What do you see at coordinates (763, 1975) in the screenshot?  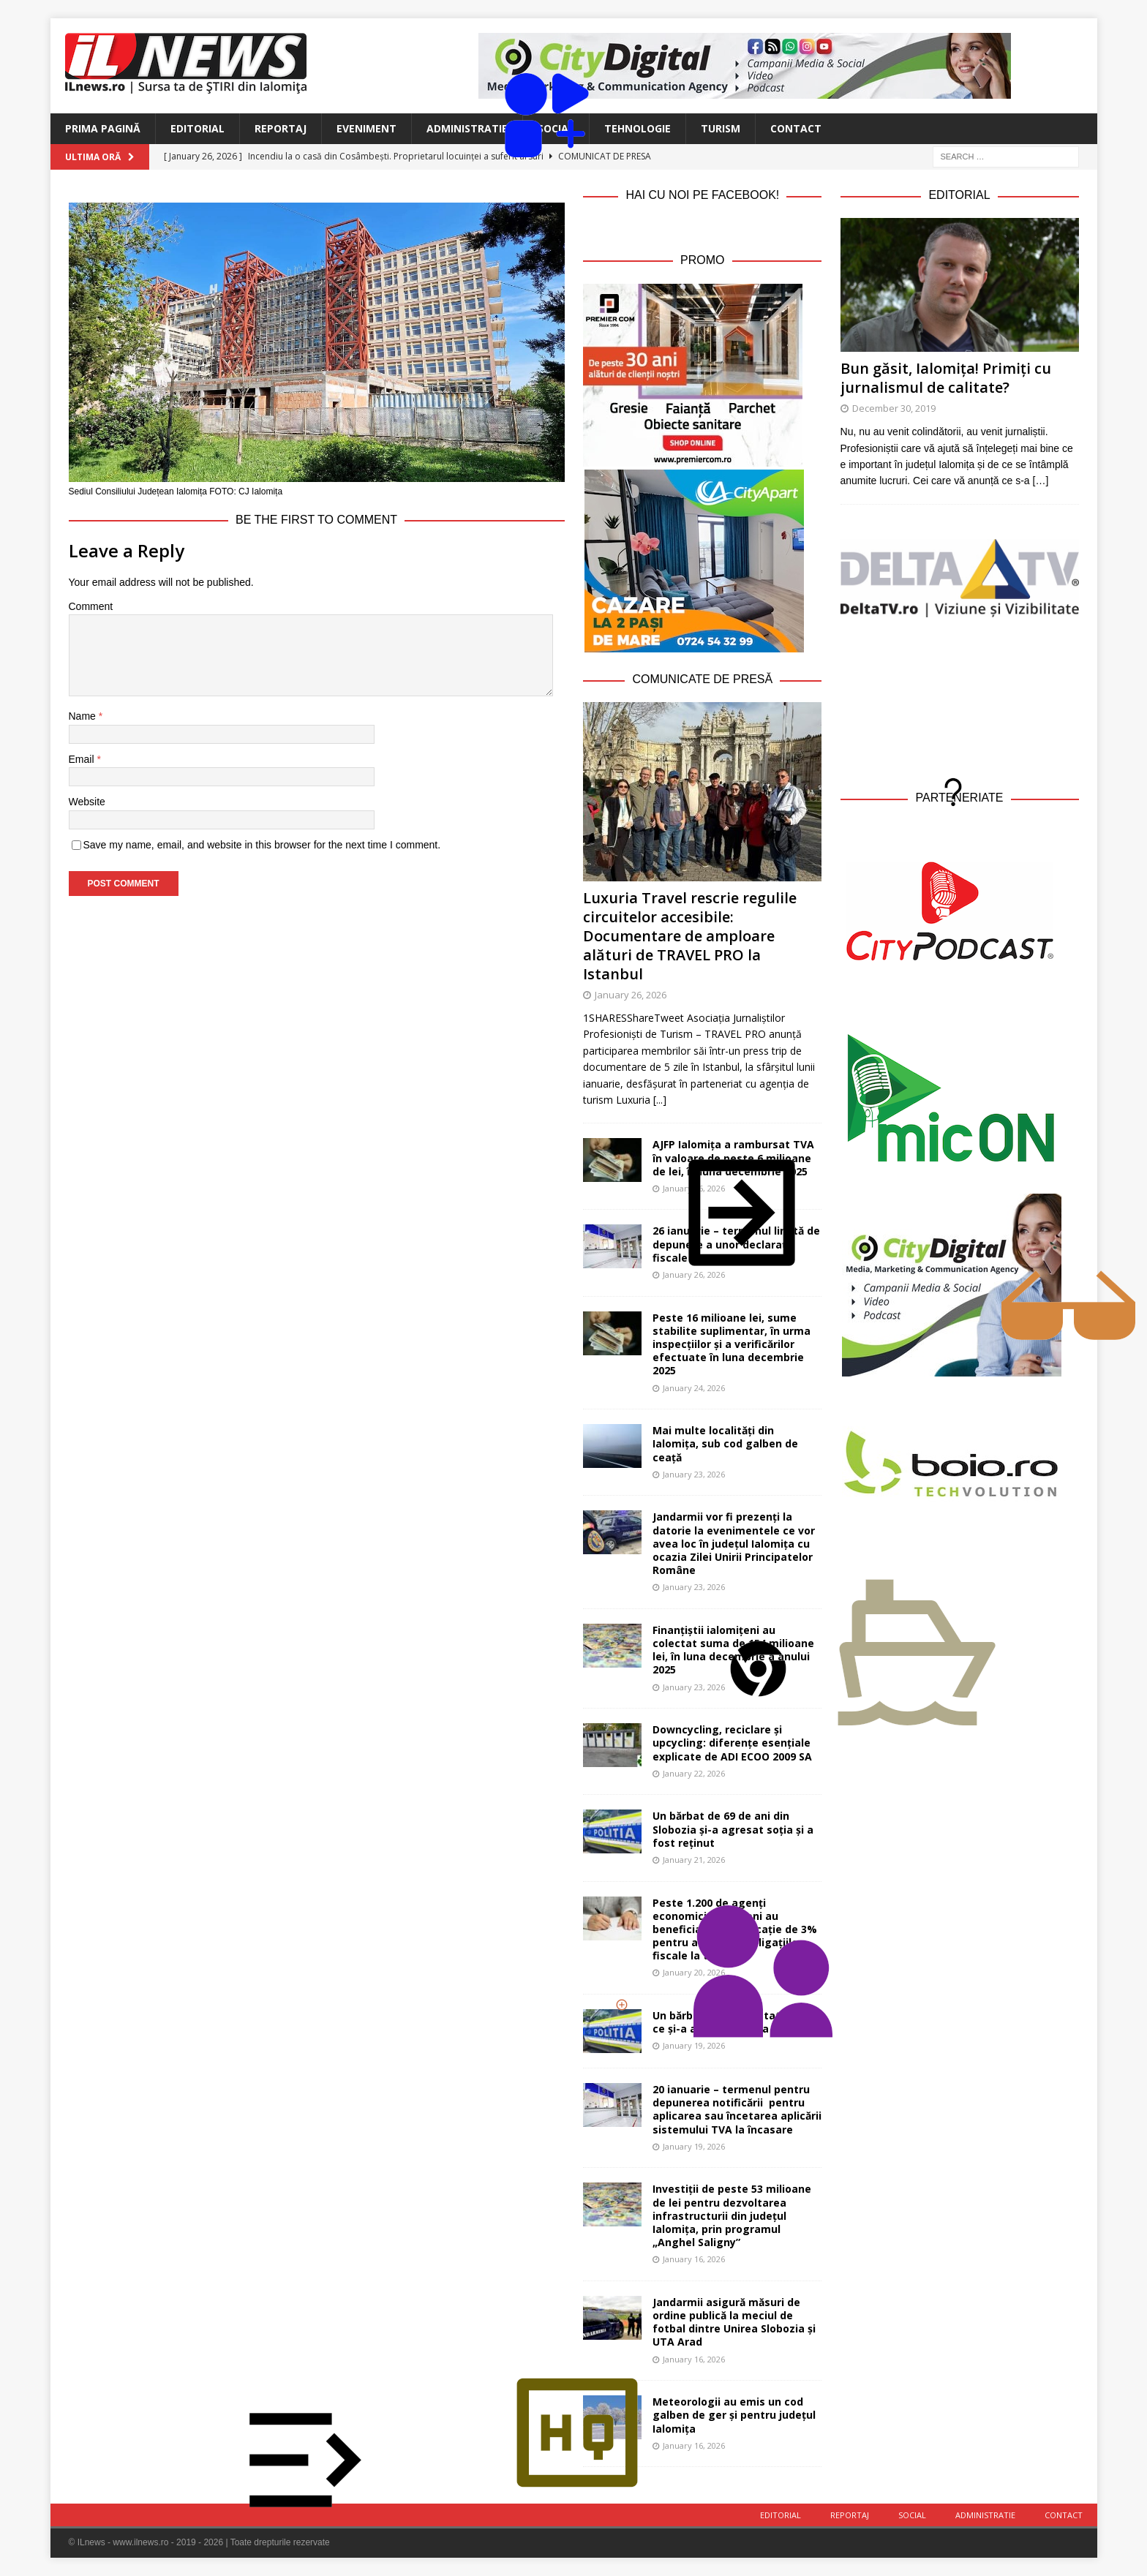 I see `view parent account or guardian profile` at bounding box center [763, 1975].